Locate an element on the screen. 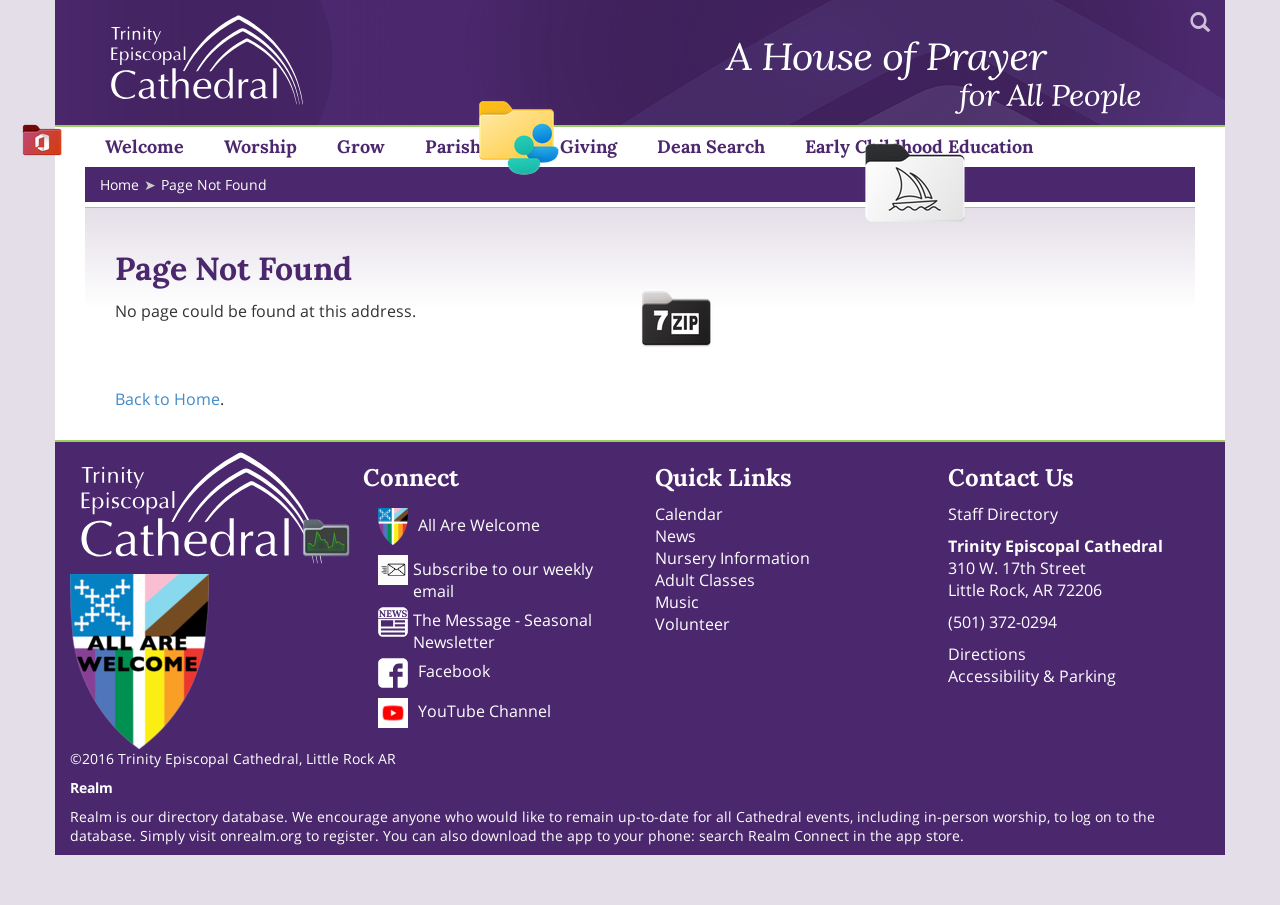 The height and width of the screenshot is (905, 1280). open folder containing 7-zip compressed files is located at coordinates (676, 320).